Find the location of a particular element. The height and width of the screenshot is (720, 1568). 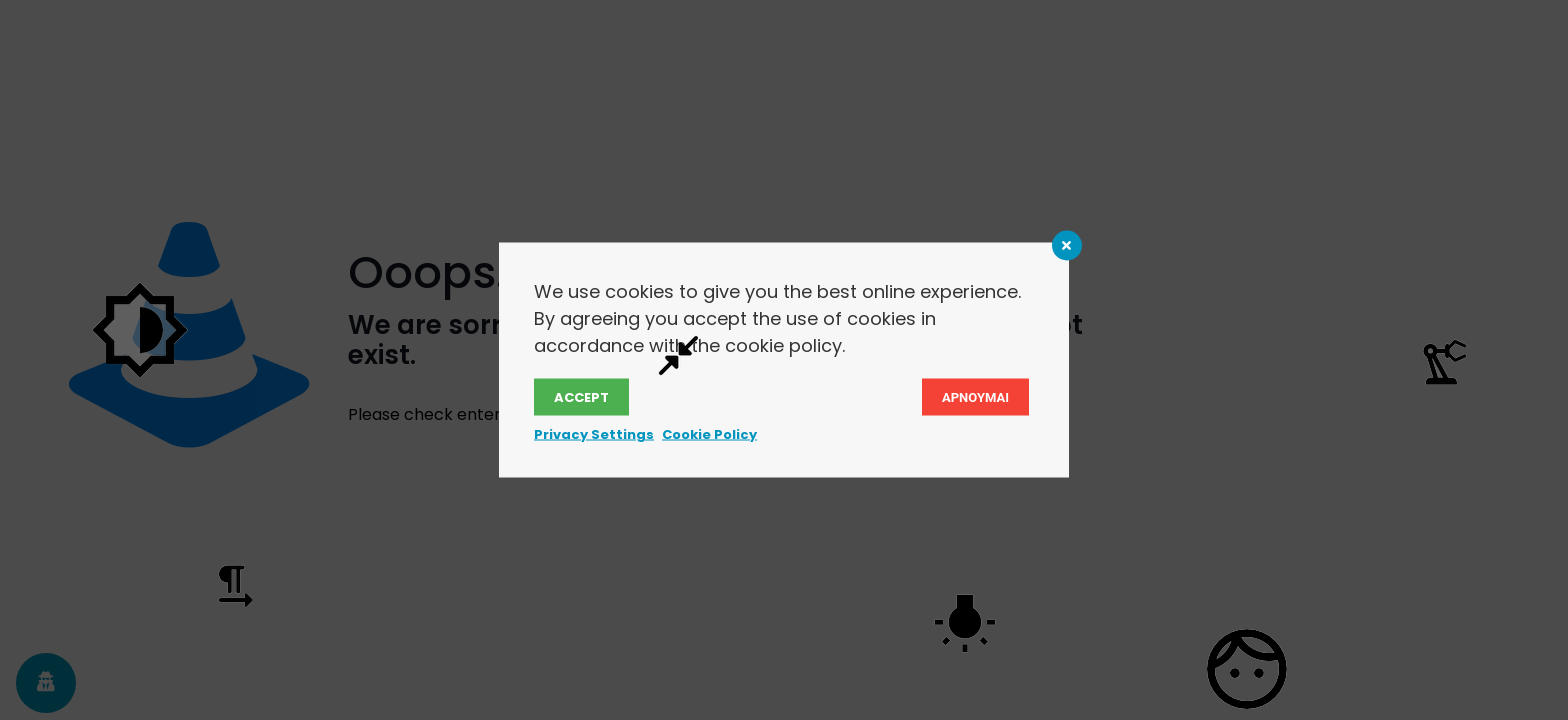

enable face unlock for device security is located at coordinates (1247, 669).